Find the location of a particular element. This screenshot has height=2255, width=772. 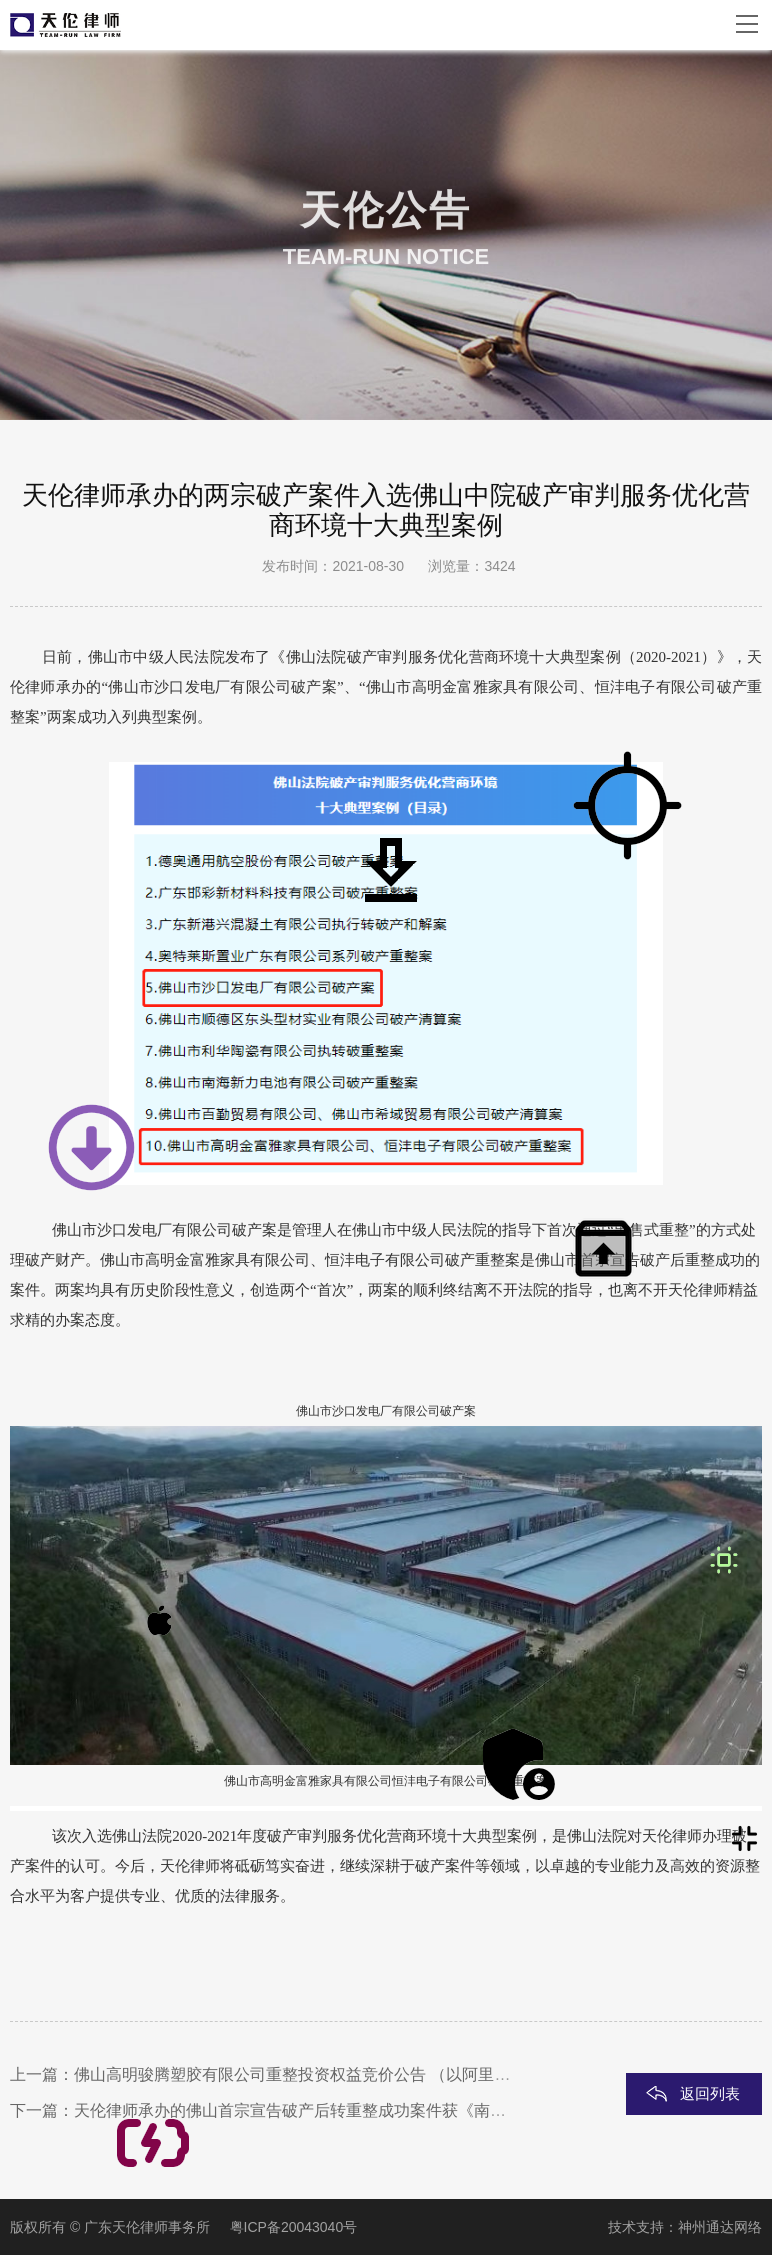

download a file or content is located at coordinates (391, 872).